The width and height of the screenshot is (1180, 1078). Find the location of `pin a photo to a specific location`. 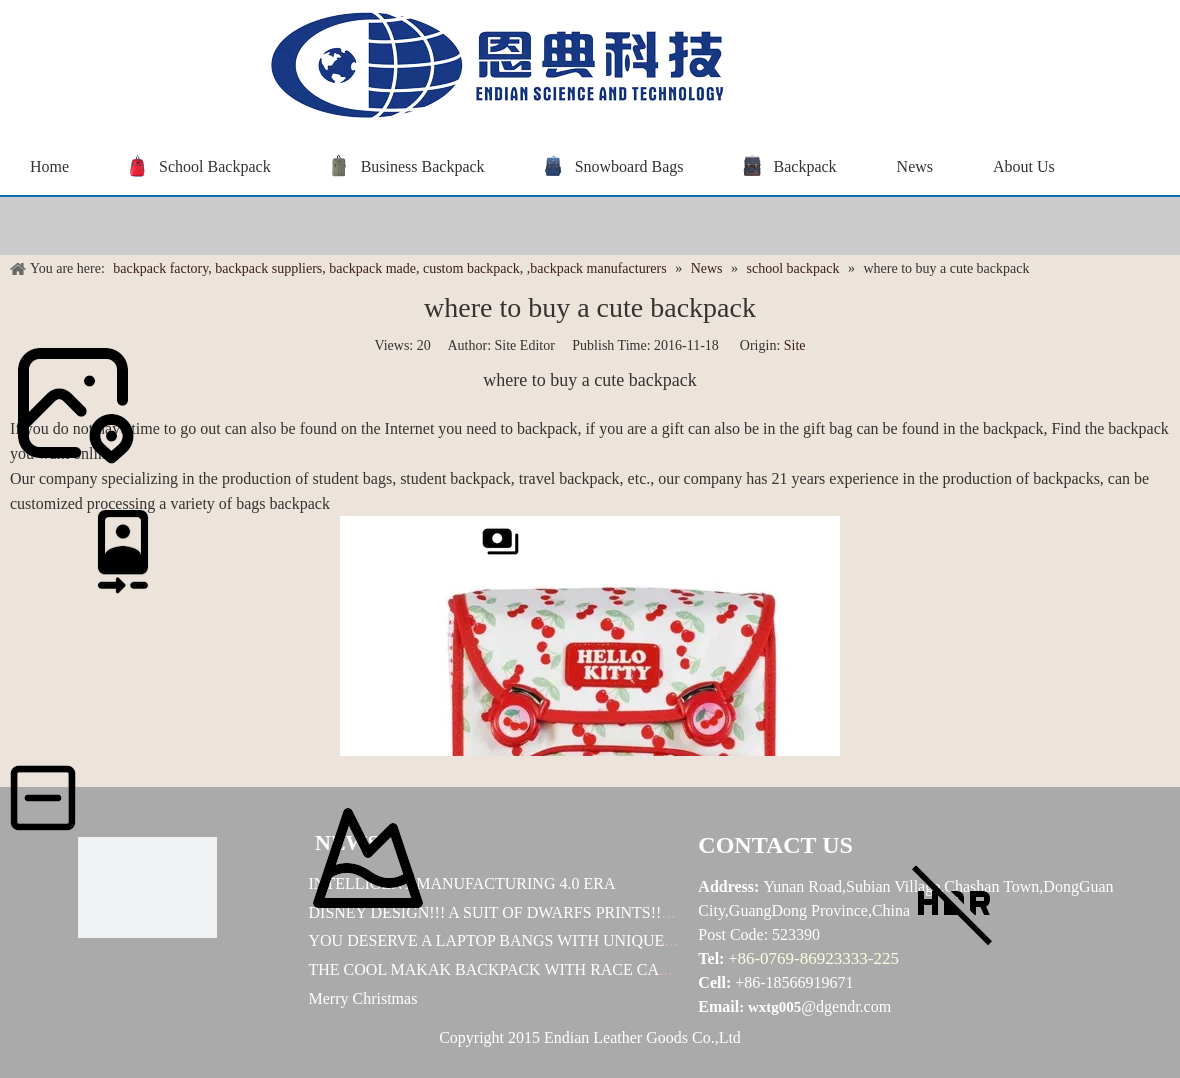

pin a photo to a specific location is located at coordinates (73, 403).